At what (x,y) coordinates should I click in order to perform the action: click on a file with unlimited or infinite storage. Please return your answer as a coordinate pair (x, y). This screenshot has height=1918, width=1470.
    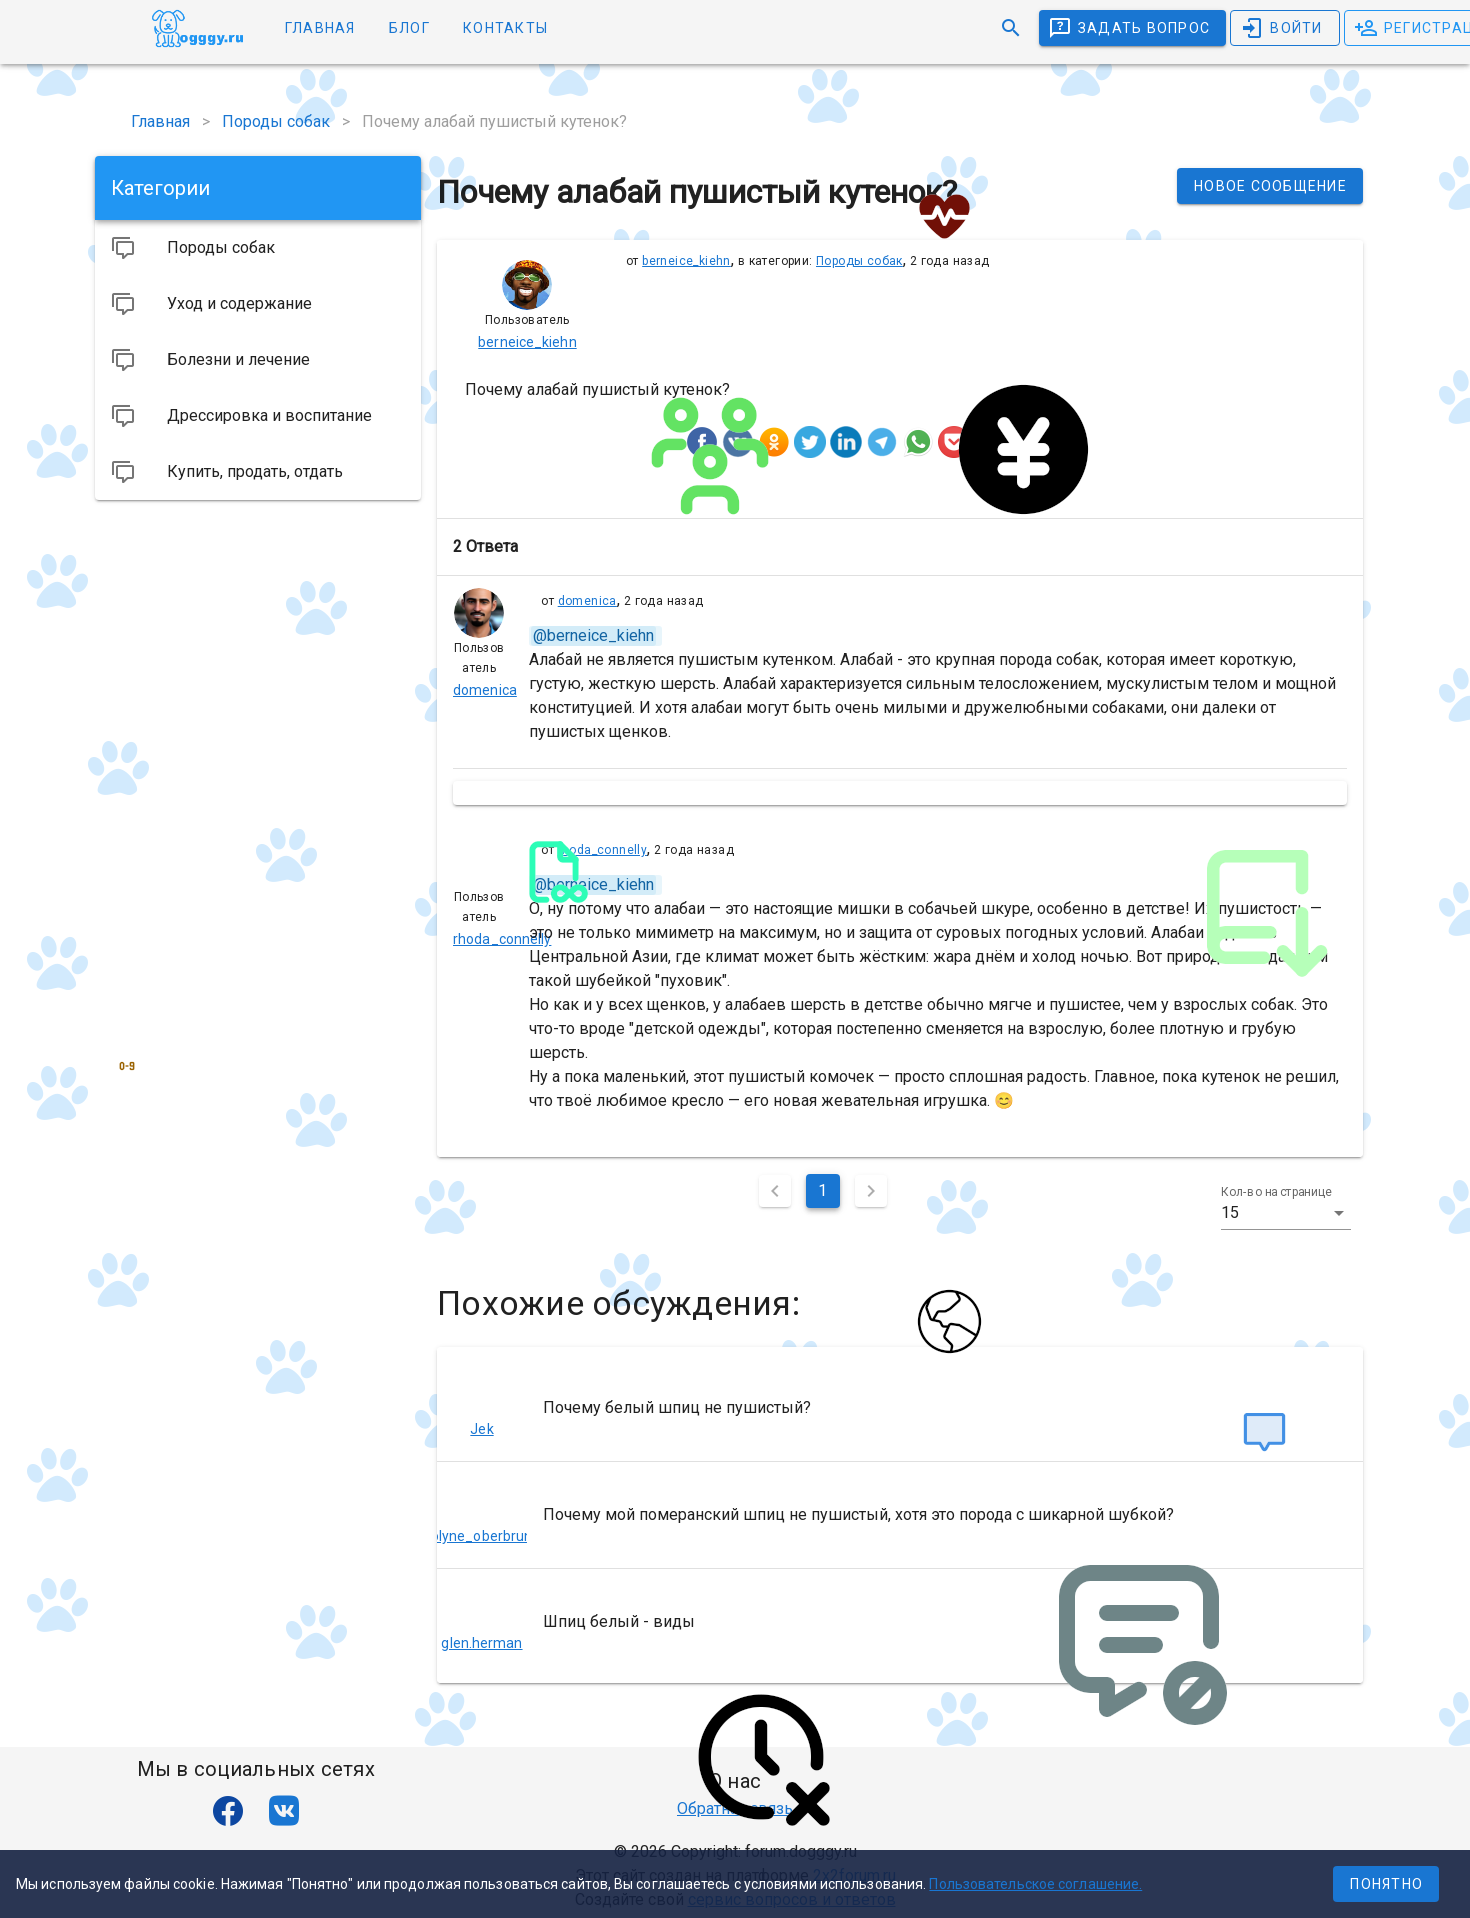
    Looking at the image, I should click on (554, 872).